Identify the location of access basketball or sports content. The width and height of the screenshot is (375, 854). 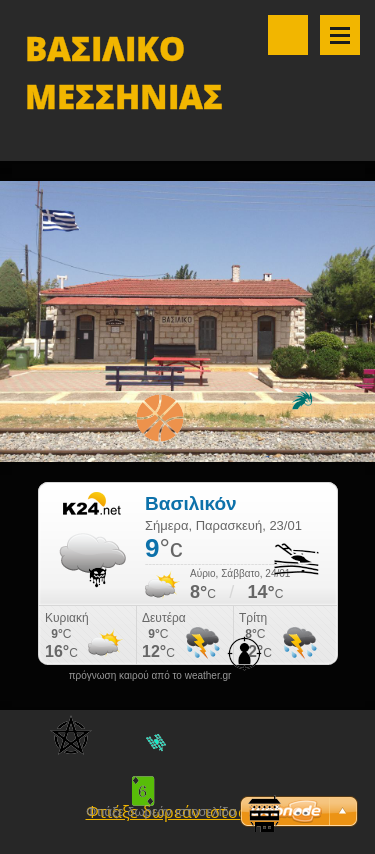
(160, 418).